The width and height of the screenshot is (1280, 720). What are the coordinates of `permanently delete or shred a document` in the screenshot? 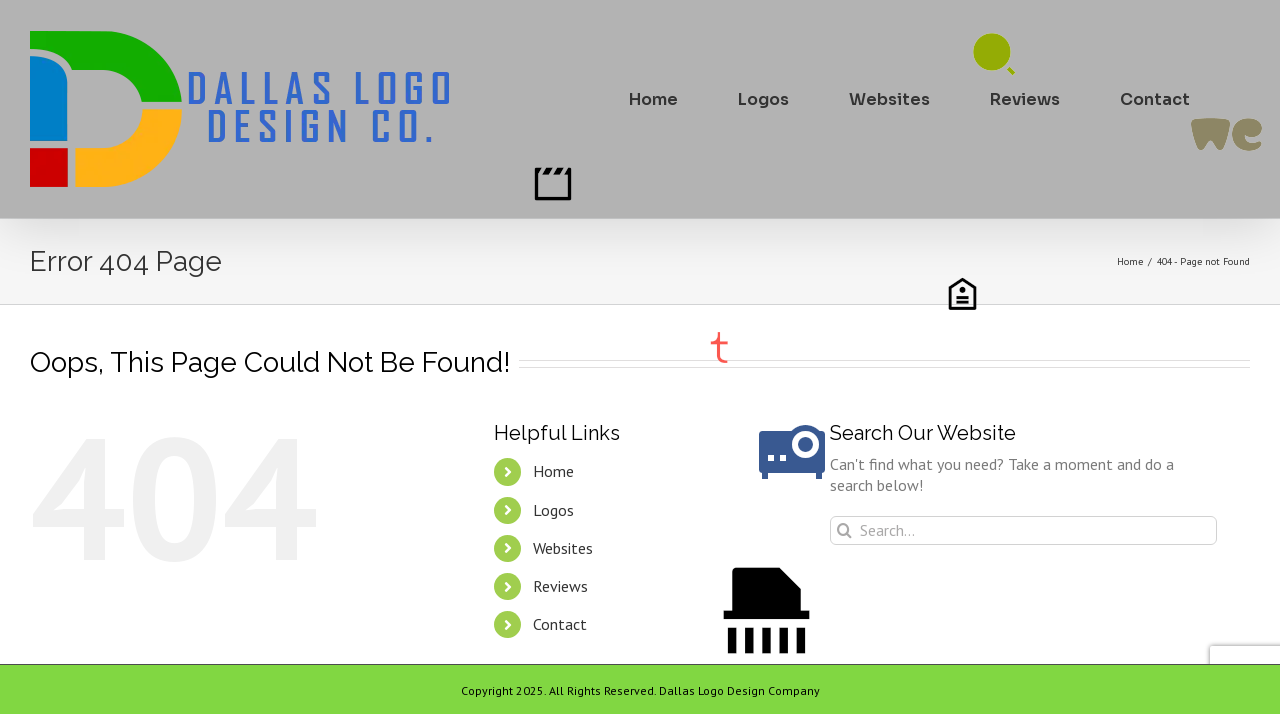 It's located at (766, 610).